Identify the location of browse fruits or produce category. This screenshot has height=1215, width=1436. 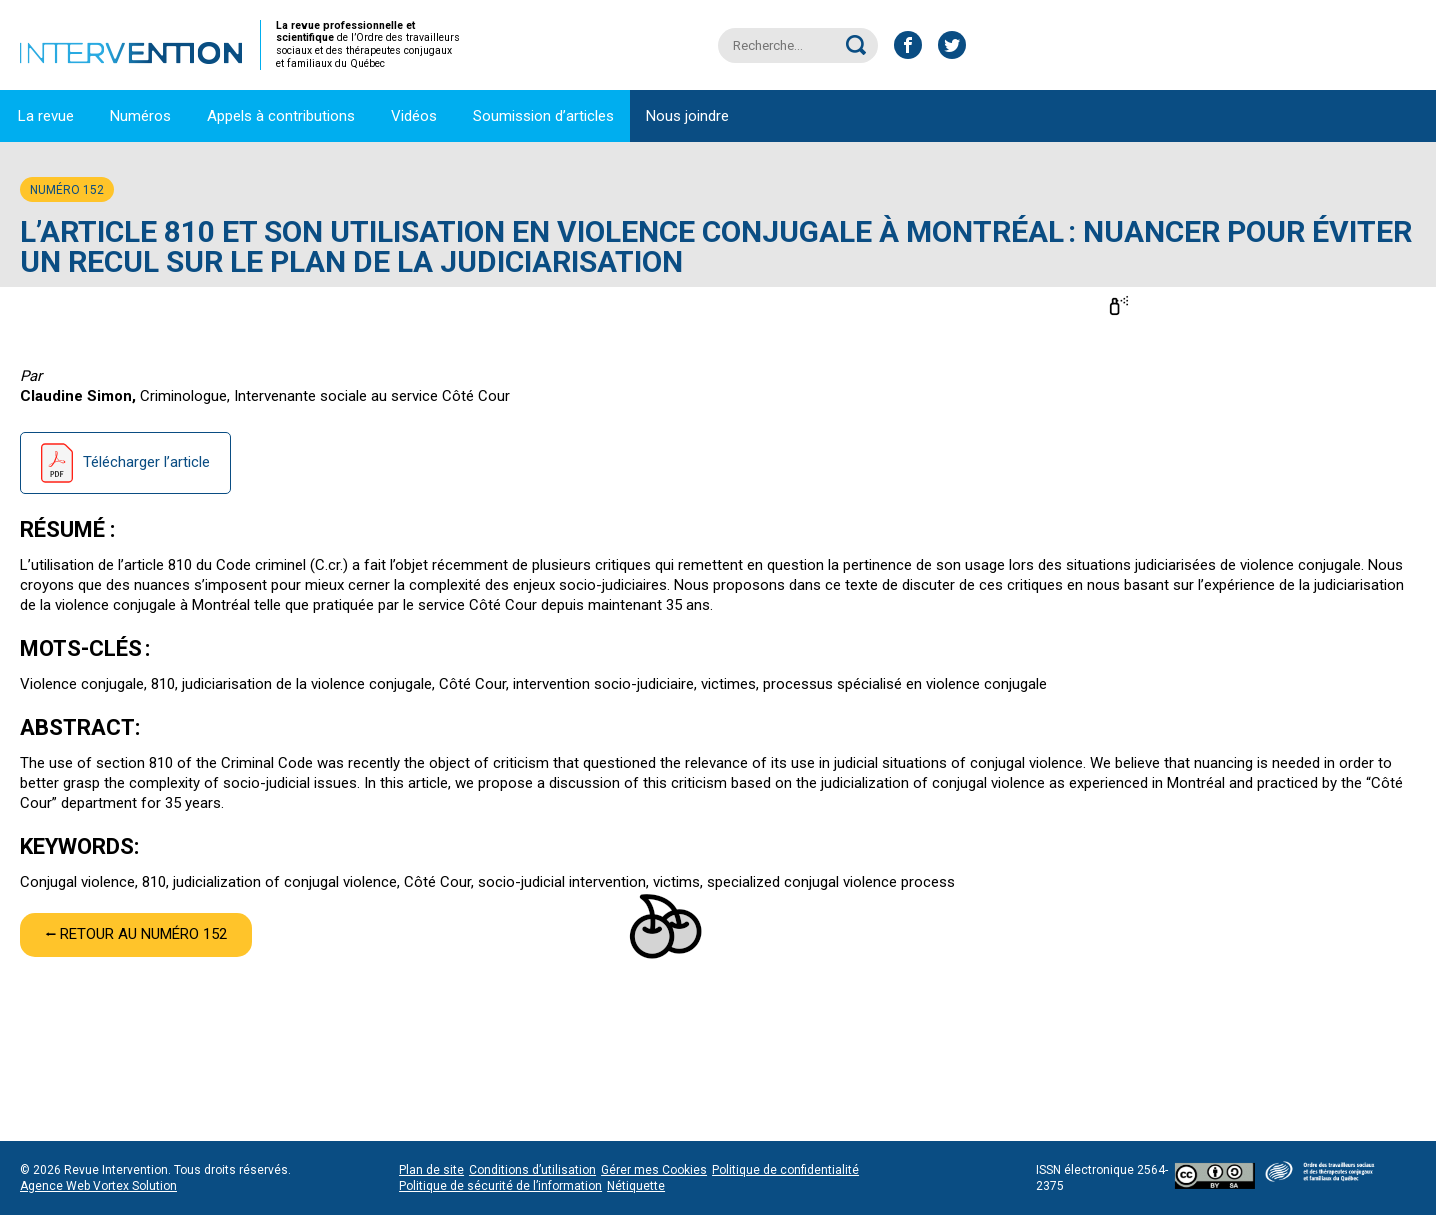
(664, 926).